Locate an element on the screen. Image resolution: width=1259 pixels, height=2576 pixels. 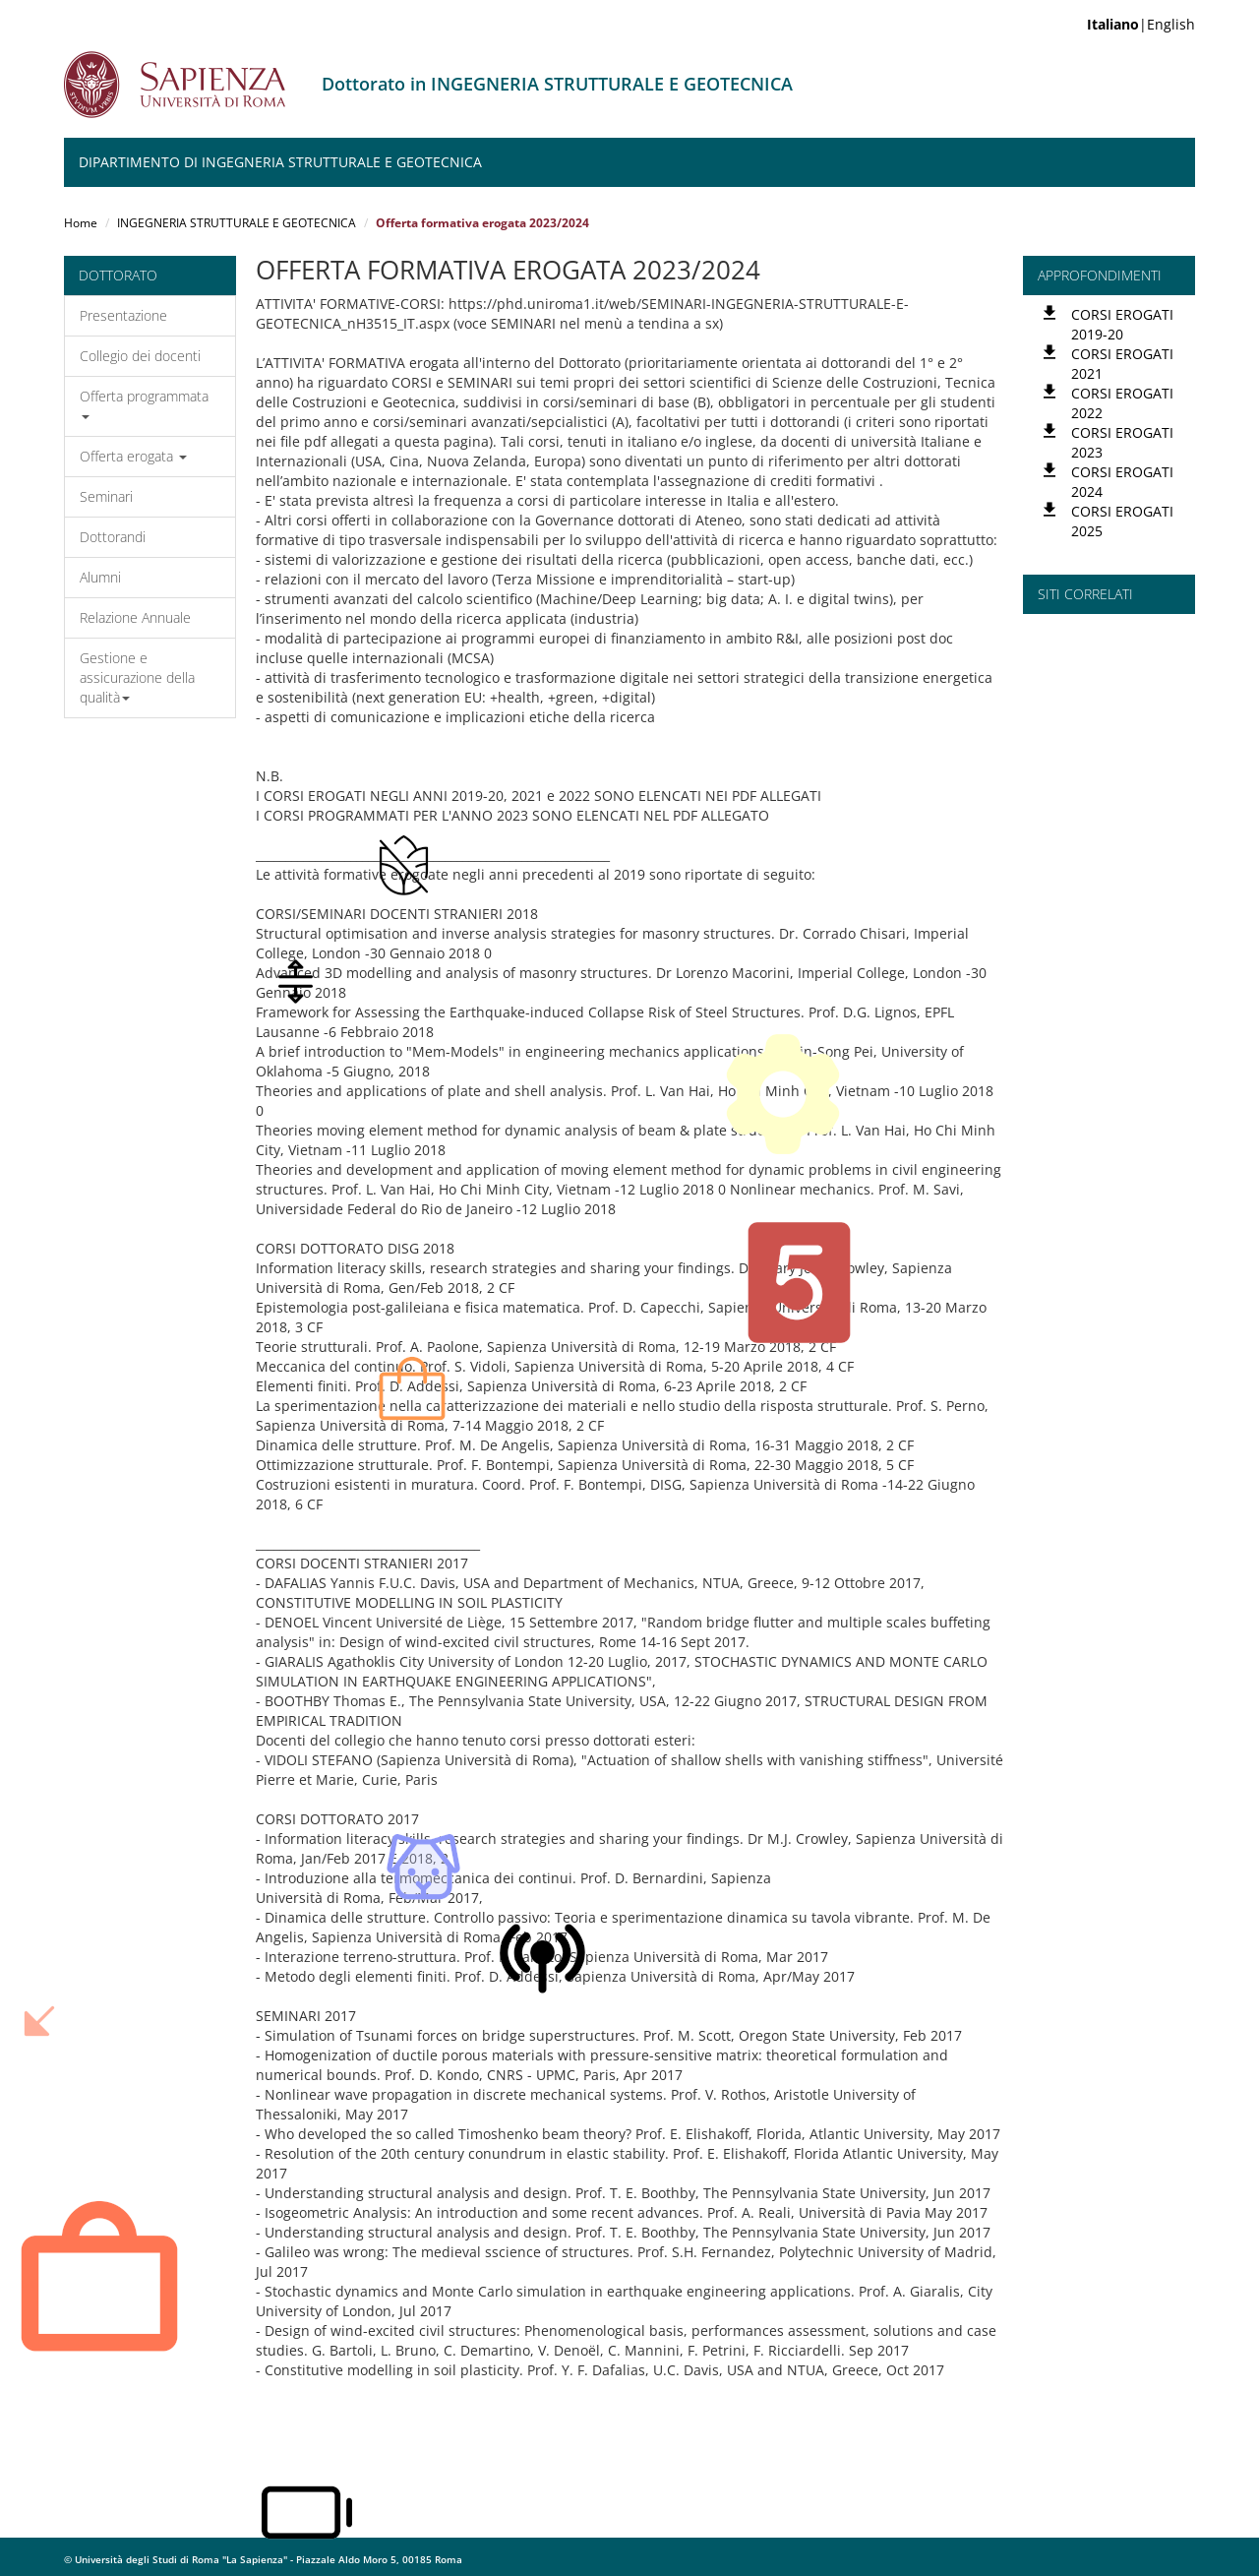
access pet-related features or settings is located at coordinates (423, 1868).